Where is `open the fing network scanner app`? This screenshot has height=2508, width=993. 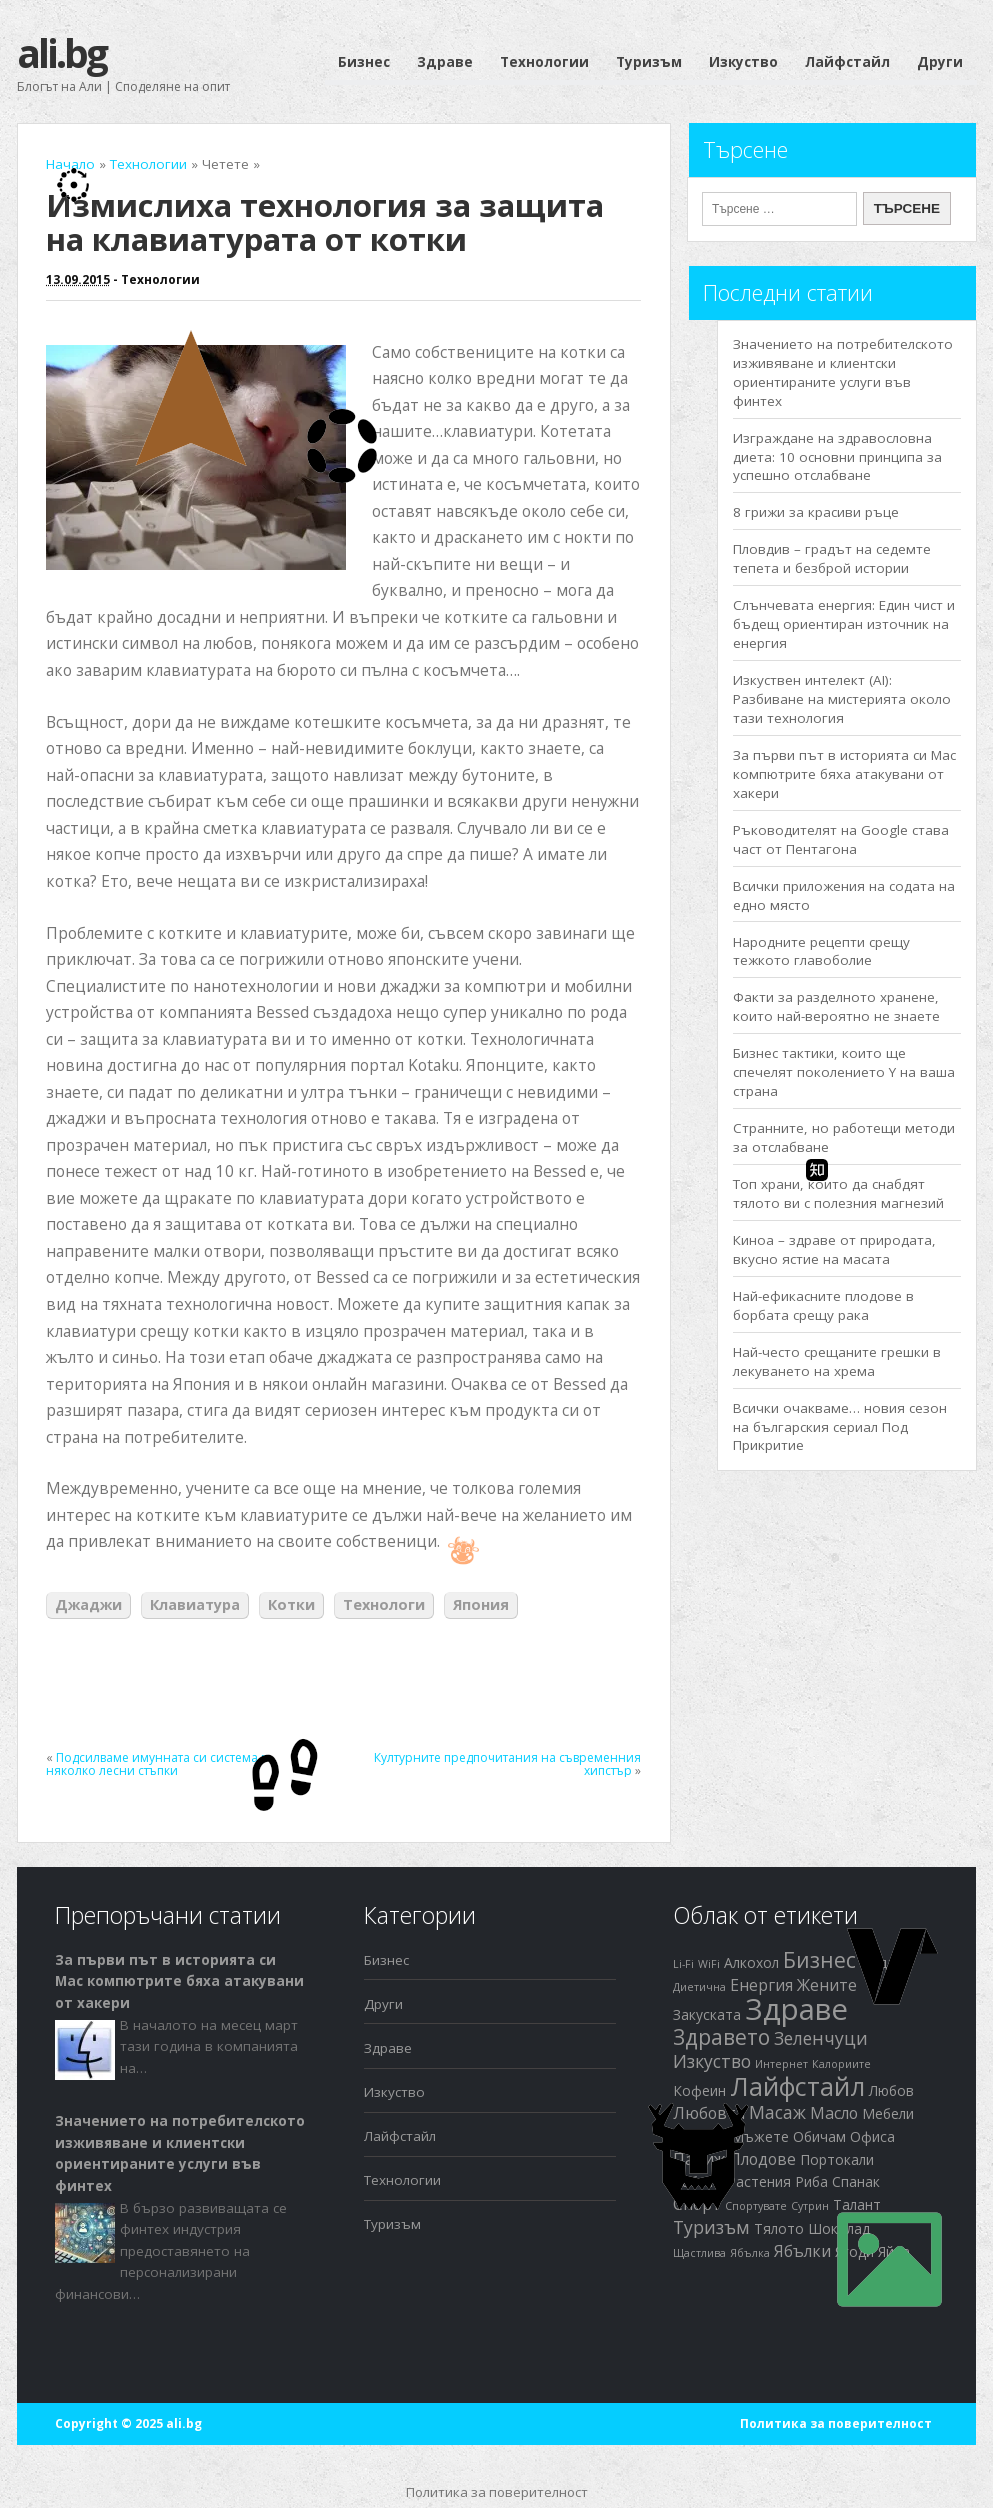 open the fing network scanner app is located at coordinates (73, 185).